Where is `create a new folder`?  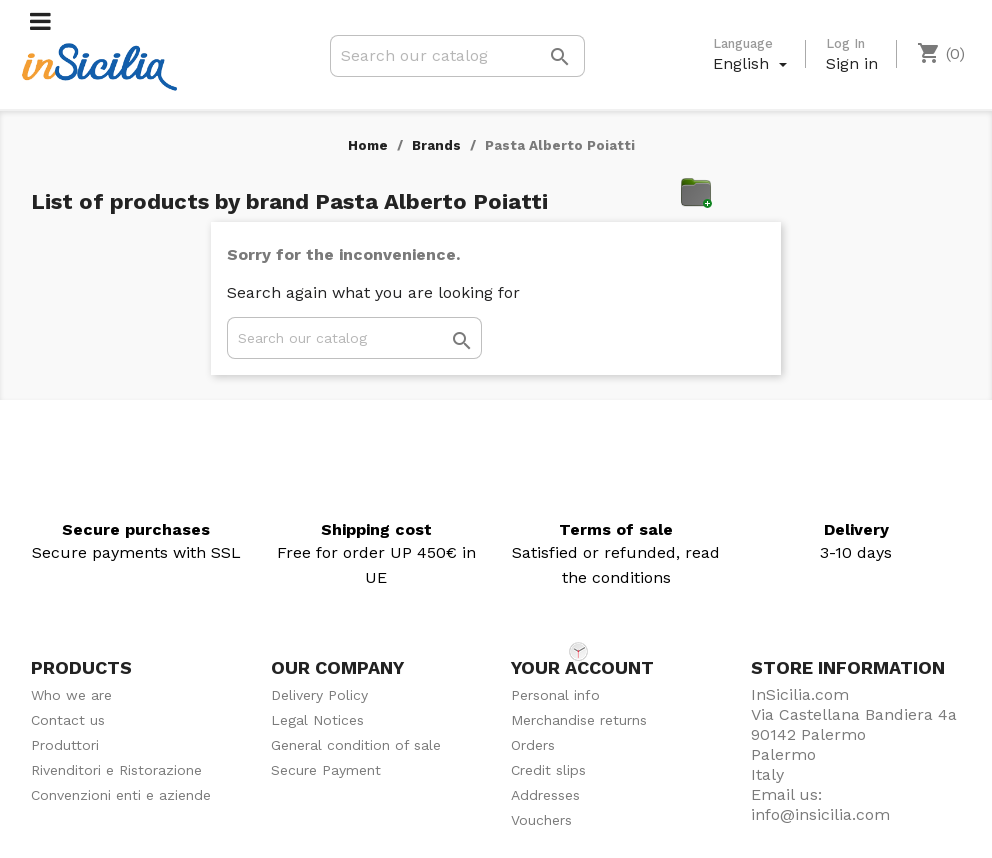 create a new folder is located at coordinates (696, 192).